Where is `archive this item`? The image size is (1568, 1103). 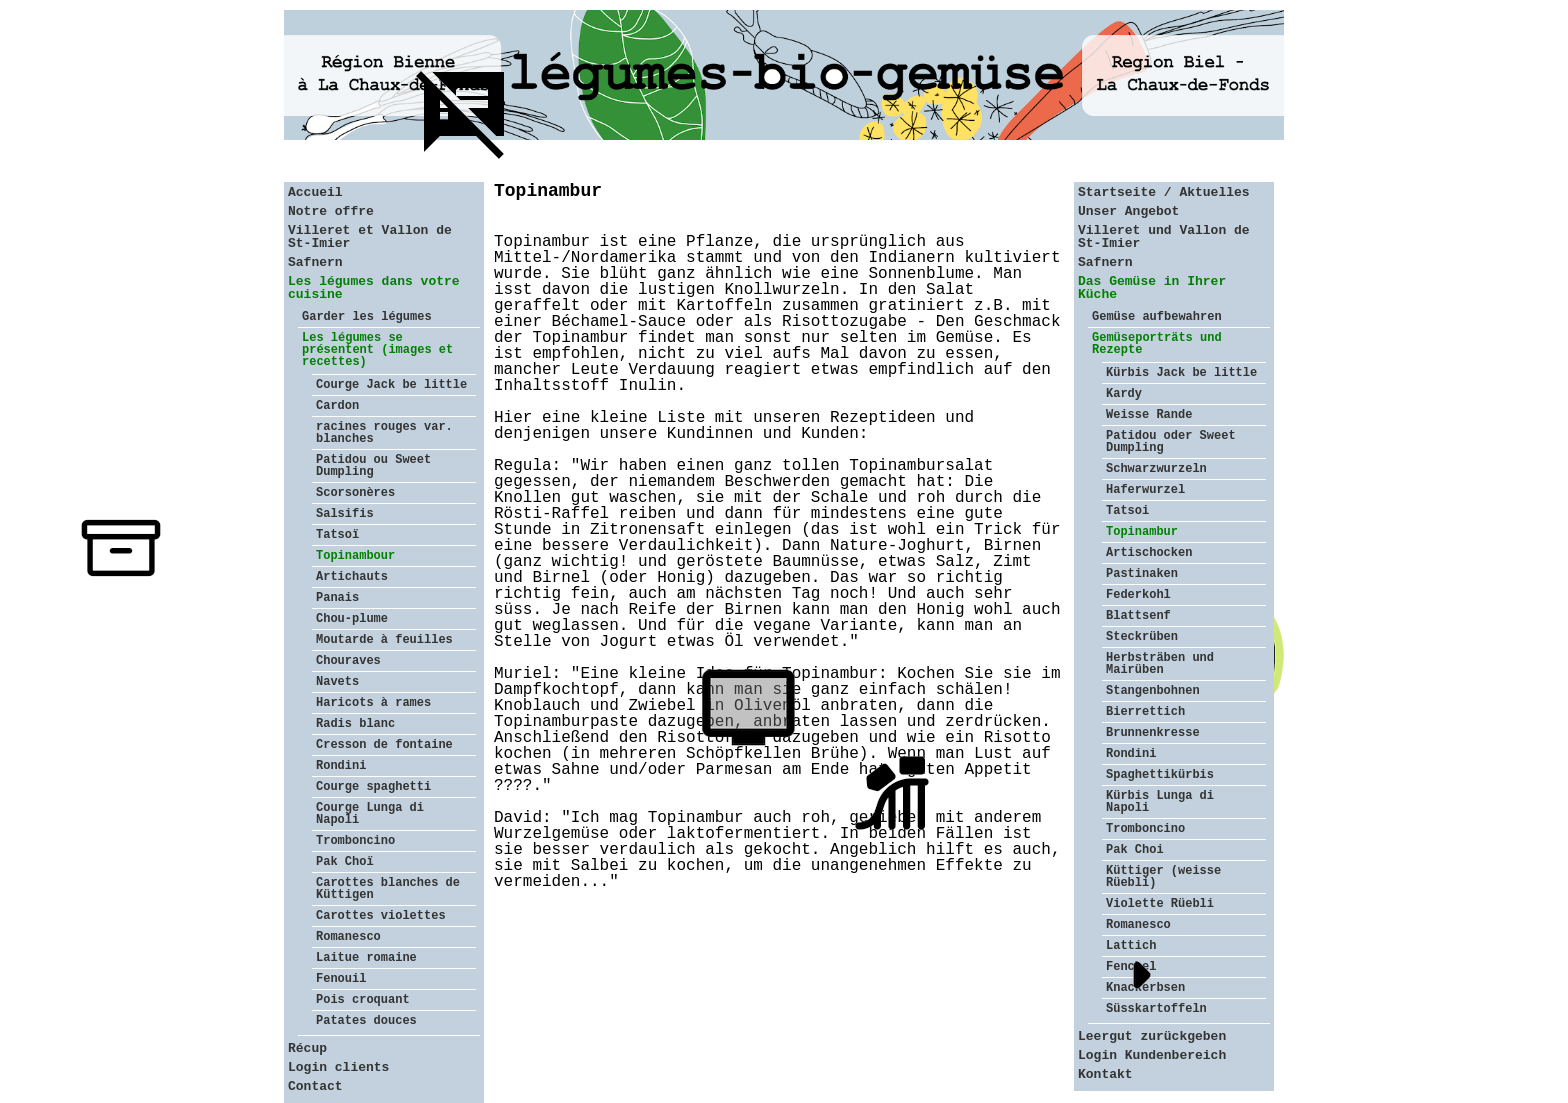
archive this item is located at coordinates (121, 548).